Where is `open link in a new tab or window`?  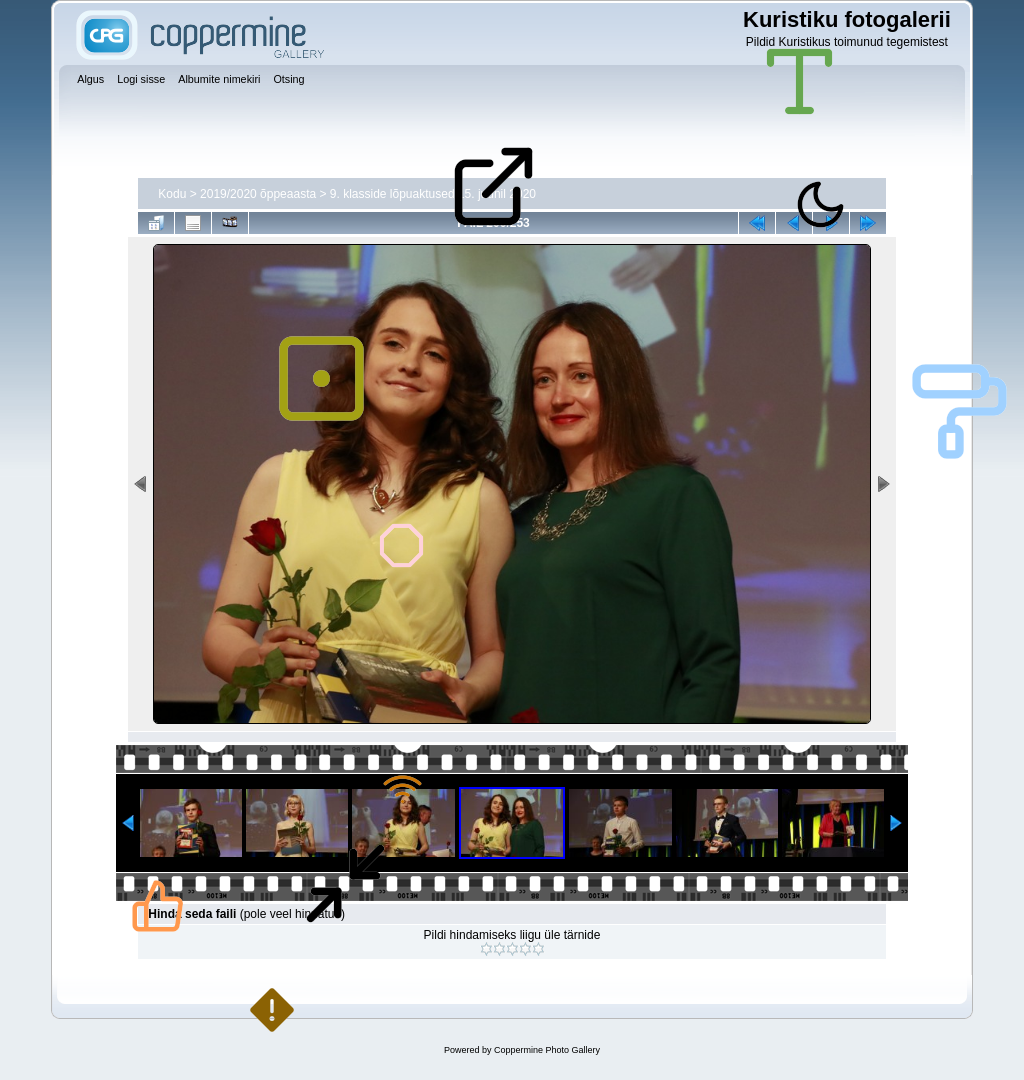
open link in a new tab or window is located at coordinates (493, 186).